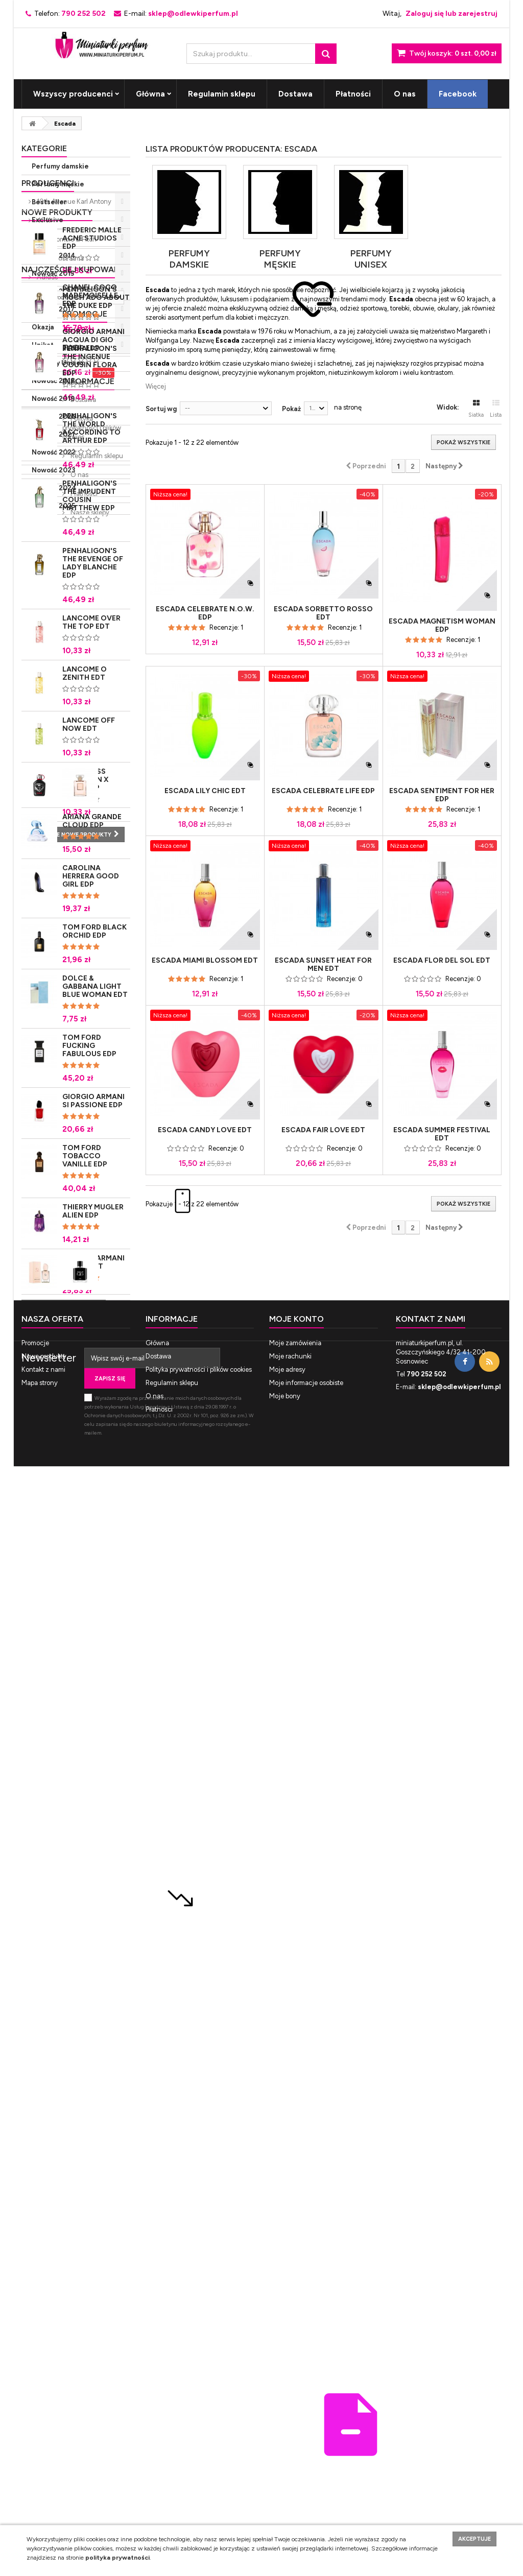 This screenshot has width=523, height=2576. I want to click on remove from favorites, so click(313, 298).